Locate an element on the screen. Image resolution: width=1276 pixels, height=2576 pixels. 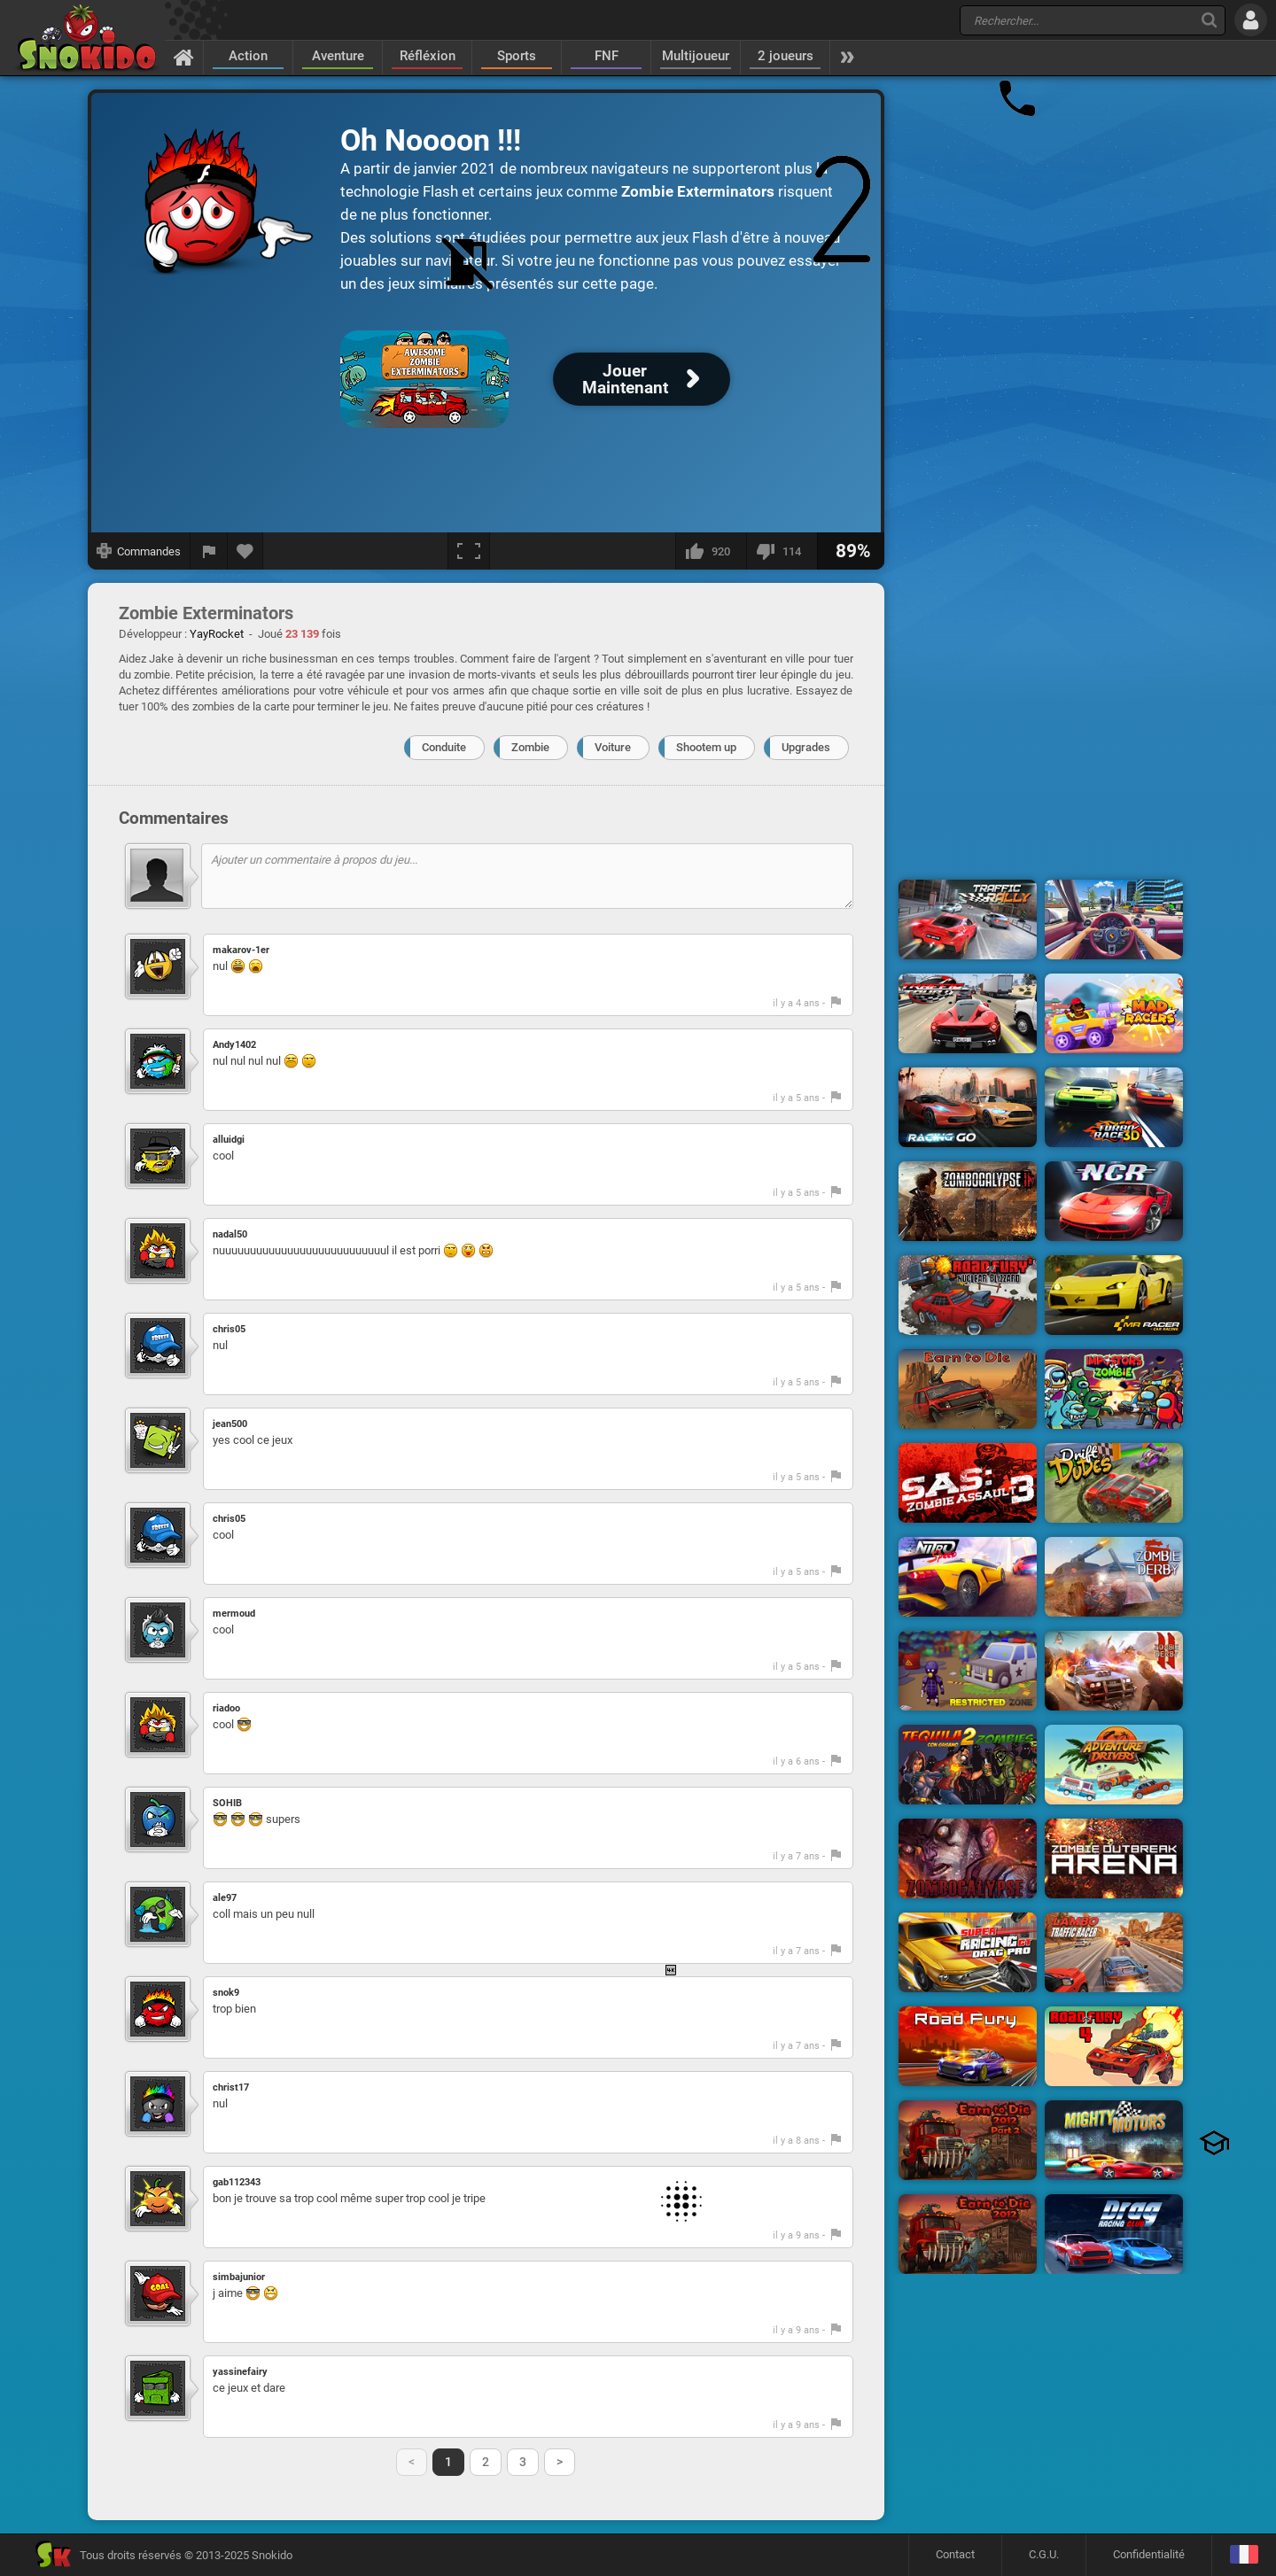
access education or school-related features is located at coordinates (1214, 2143).